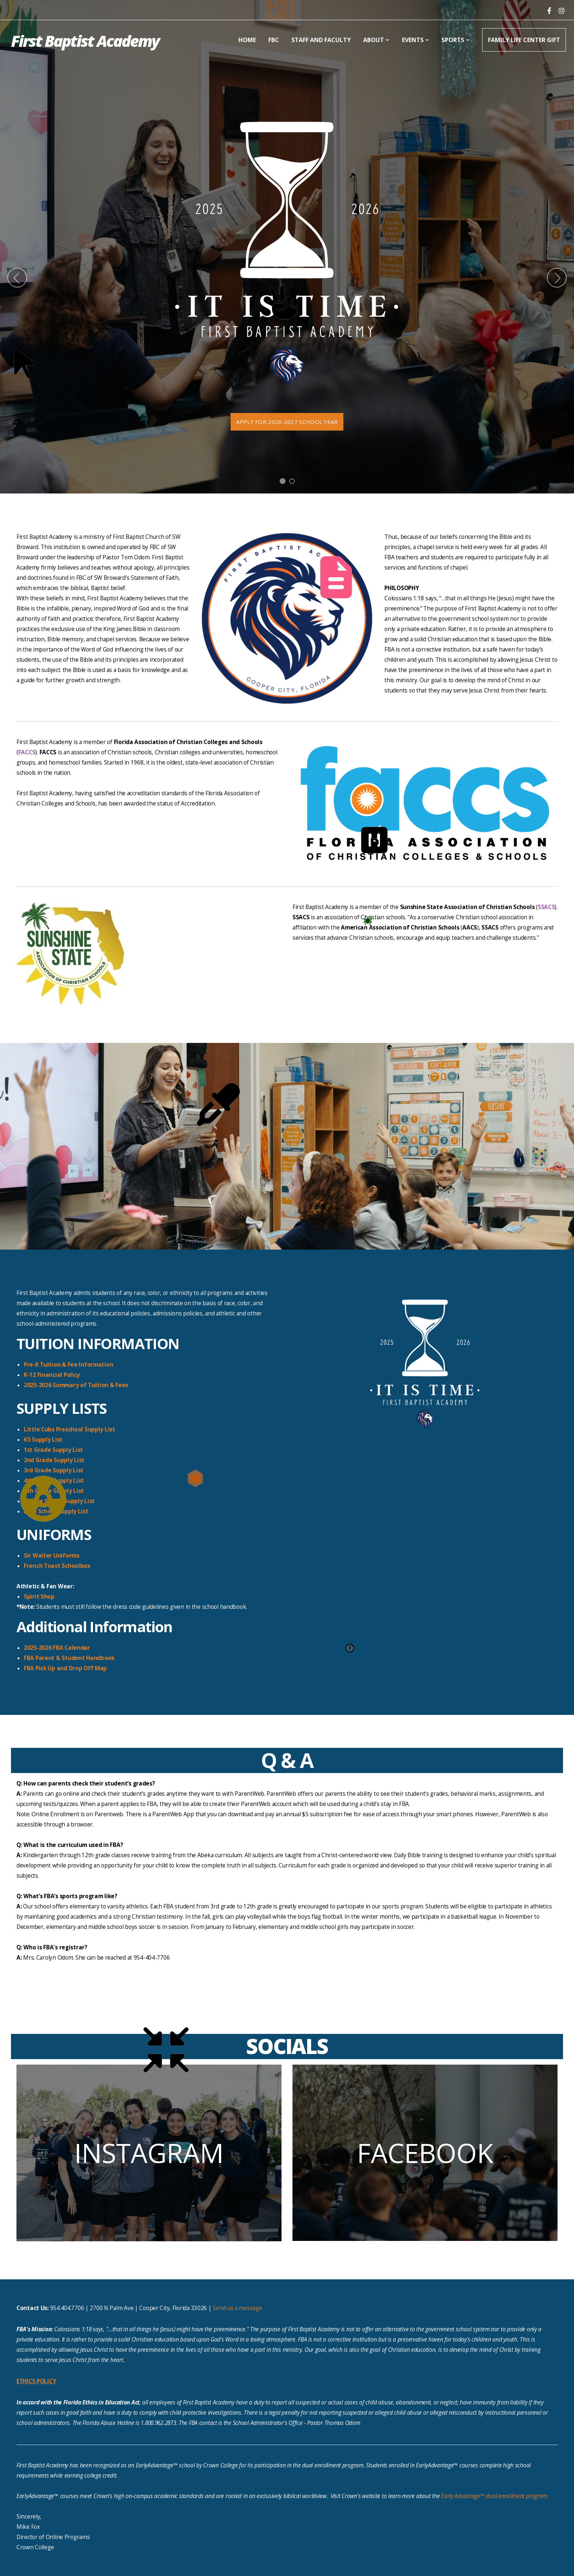 This screenshot has width=574, height=2576. What do you see at coordinates (218, 1104) in the screenshot?
I see `select a color from the canvas` at bounding box center [218, 1104].